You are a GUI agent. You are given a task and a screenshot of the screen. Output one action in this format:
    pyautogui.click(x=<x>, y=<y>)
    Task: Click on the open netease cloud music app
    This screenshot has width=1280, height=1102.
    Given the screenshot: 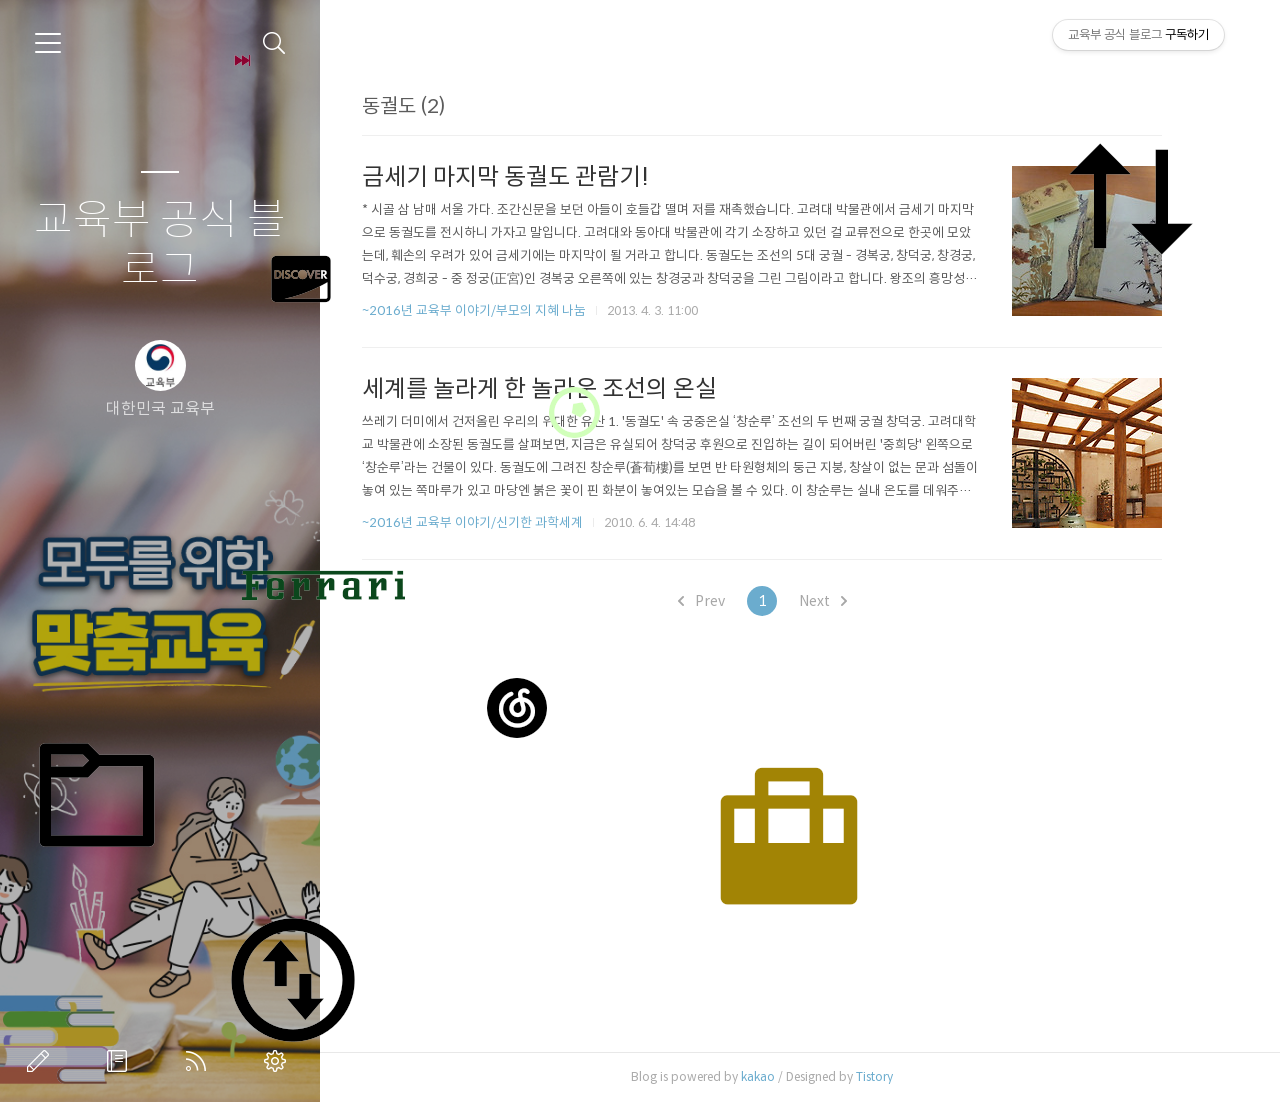 What is the action you would take?
    pyautogui.click(x=517, y=708)
    